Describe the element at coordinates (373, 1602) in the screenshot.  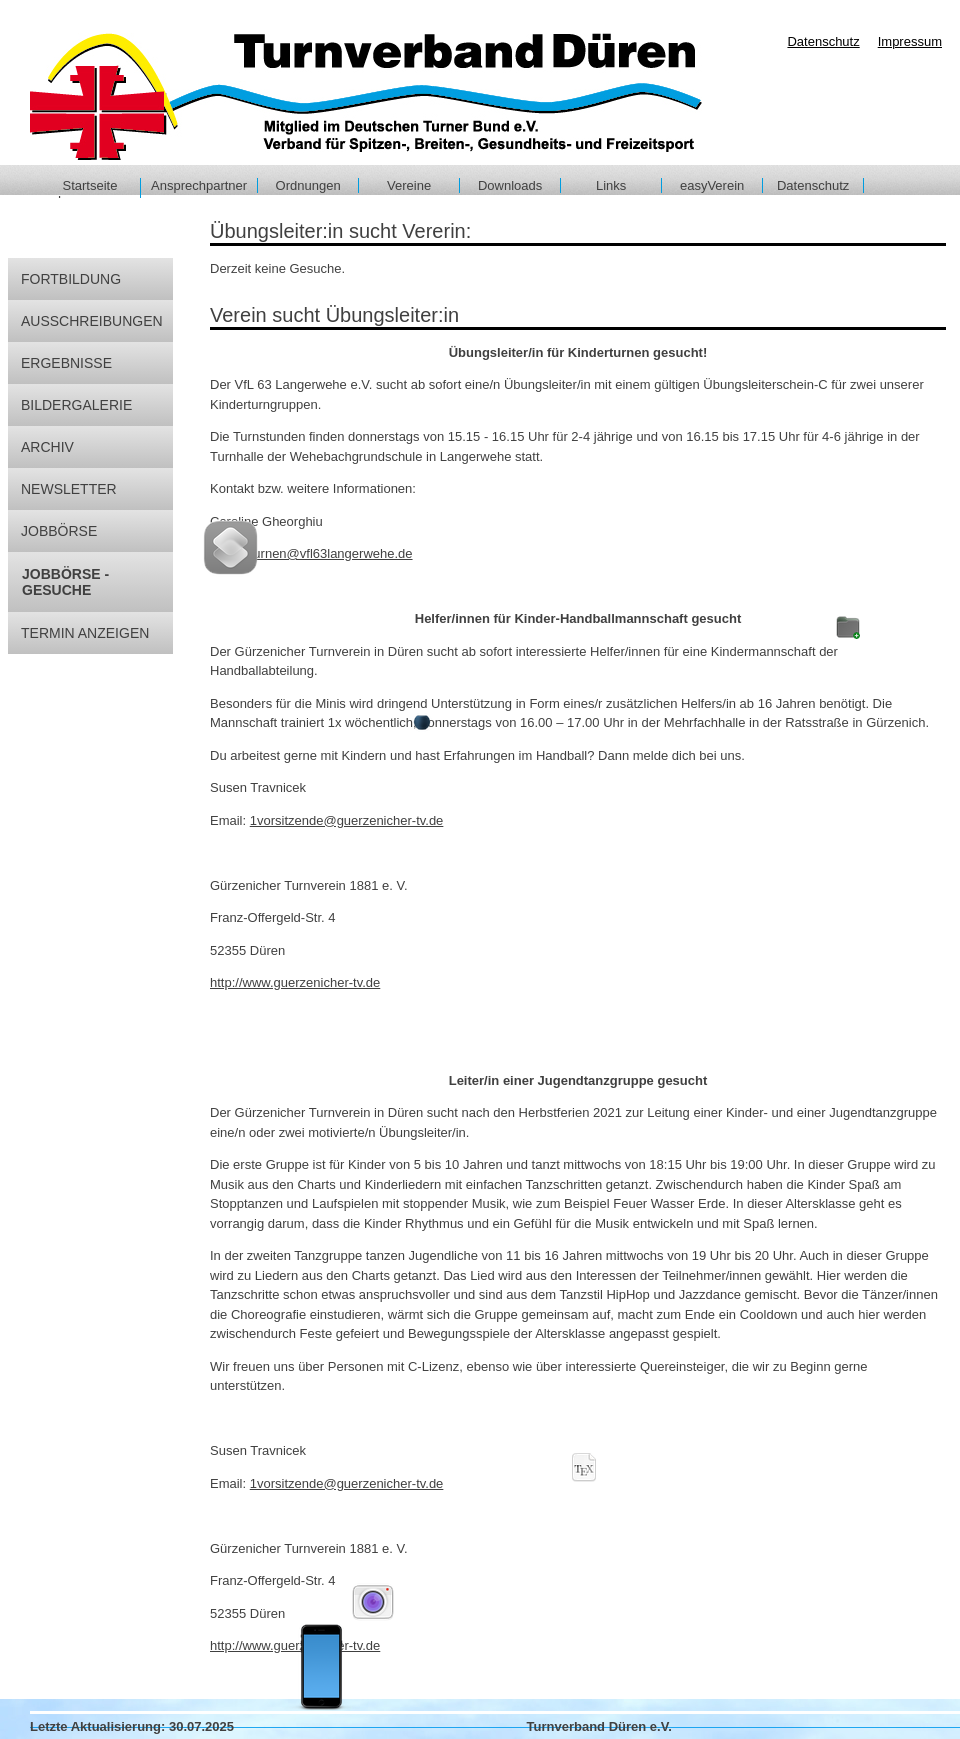
I see `open the camera app` at that location.